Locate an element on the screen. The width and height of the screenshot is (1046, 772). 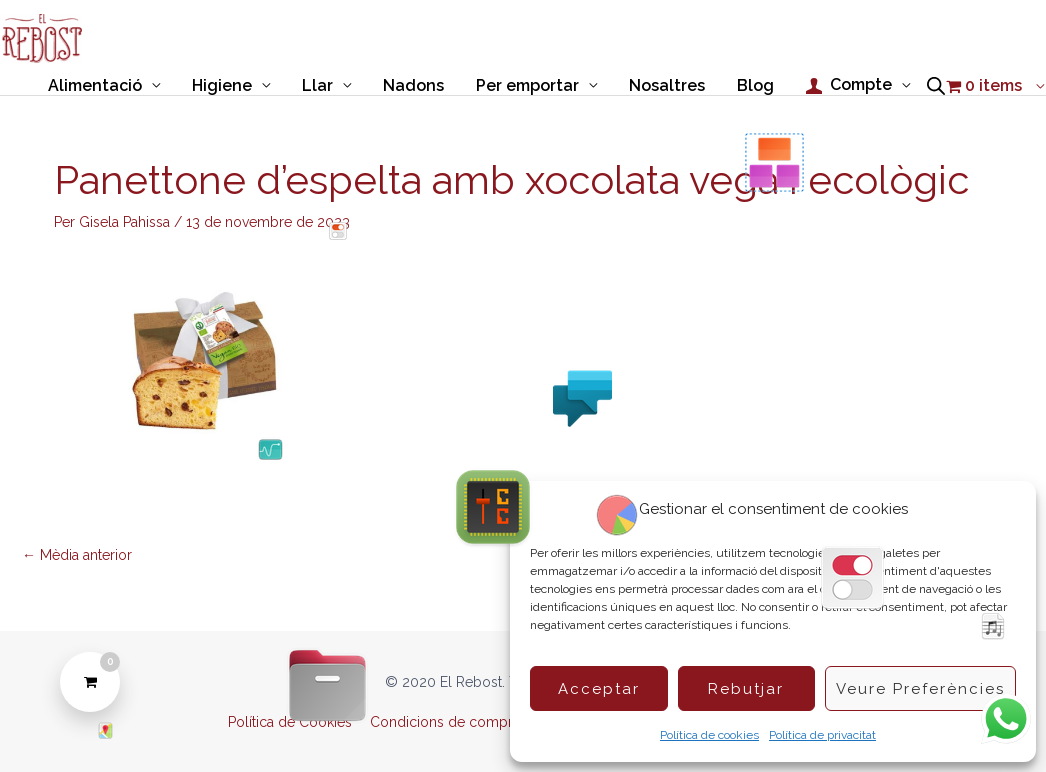
select all items in the current view is located at coordinates (774, 162).